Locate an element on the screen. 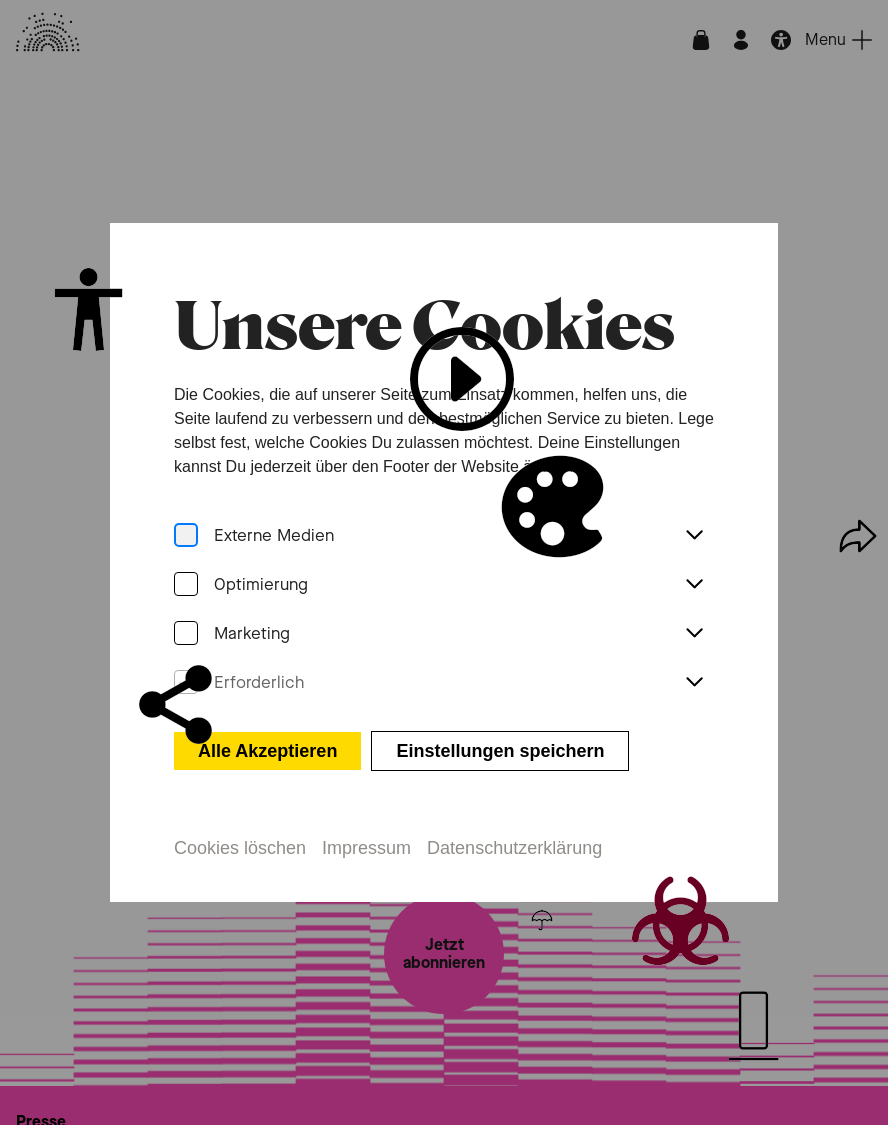 The width and height of the screenshot is (888, 1125). accessibility settings is located at coordinates (88, 309).